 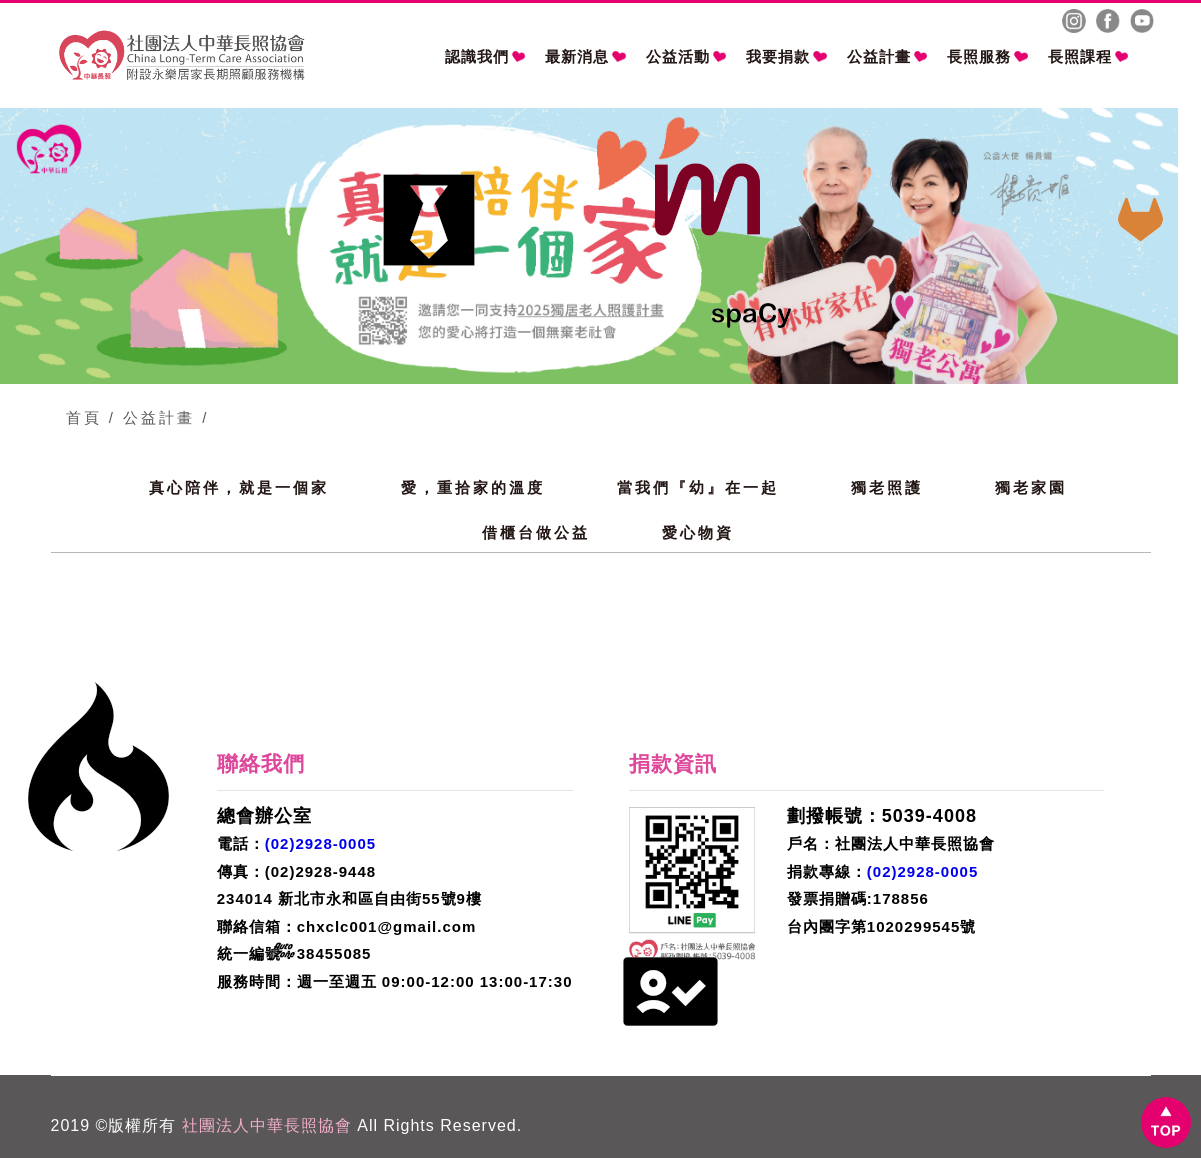 What do you see at coordinates (429, 220) in the screenshot?
I see `black tie formal wear or dress code indicator` at bounding box center [429, 220].